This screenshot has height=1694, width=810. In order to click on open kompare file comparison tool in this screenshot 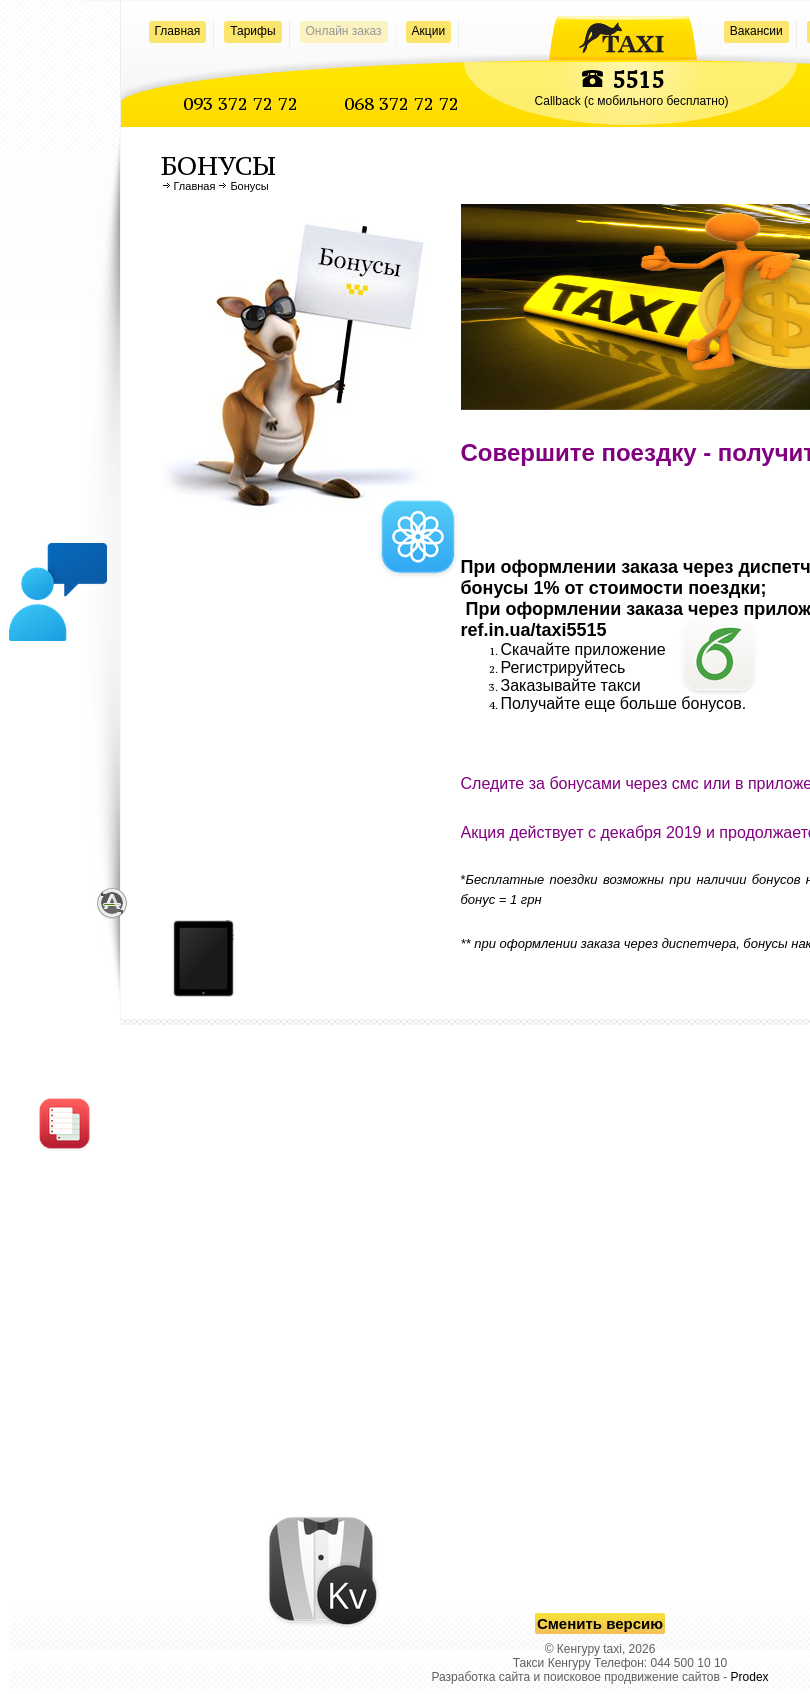, I will do `click(64, 1123)`.